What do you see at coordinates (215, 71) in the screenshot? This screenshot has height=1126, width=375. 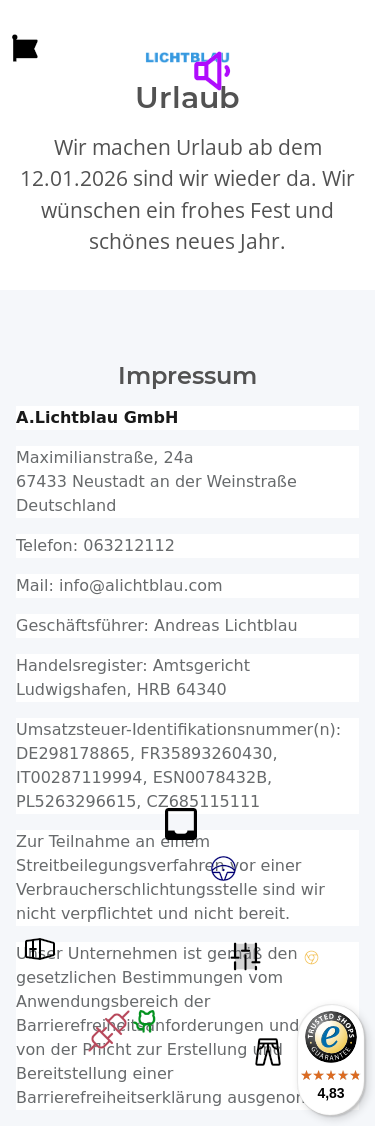 I see `volume set to low` at bounding box center [215, 71].